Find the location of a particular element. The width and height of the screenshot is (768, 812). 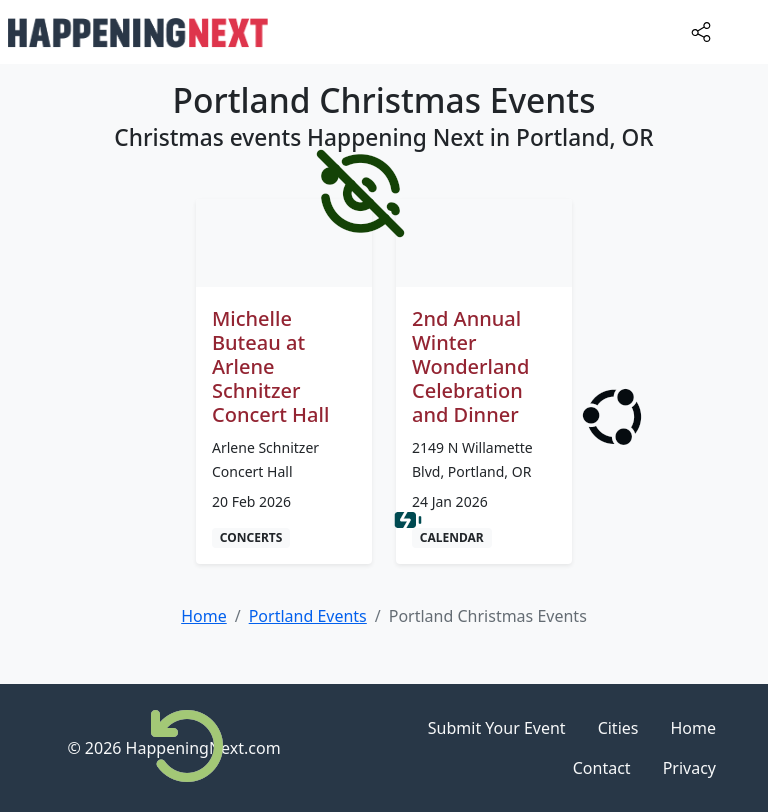

disable analytics tracking is located at coordinates (360, 193).